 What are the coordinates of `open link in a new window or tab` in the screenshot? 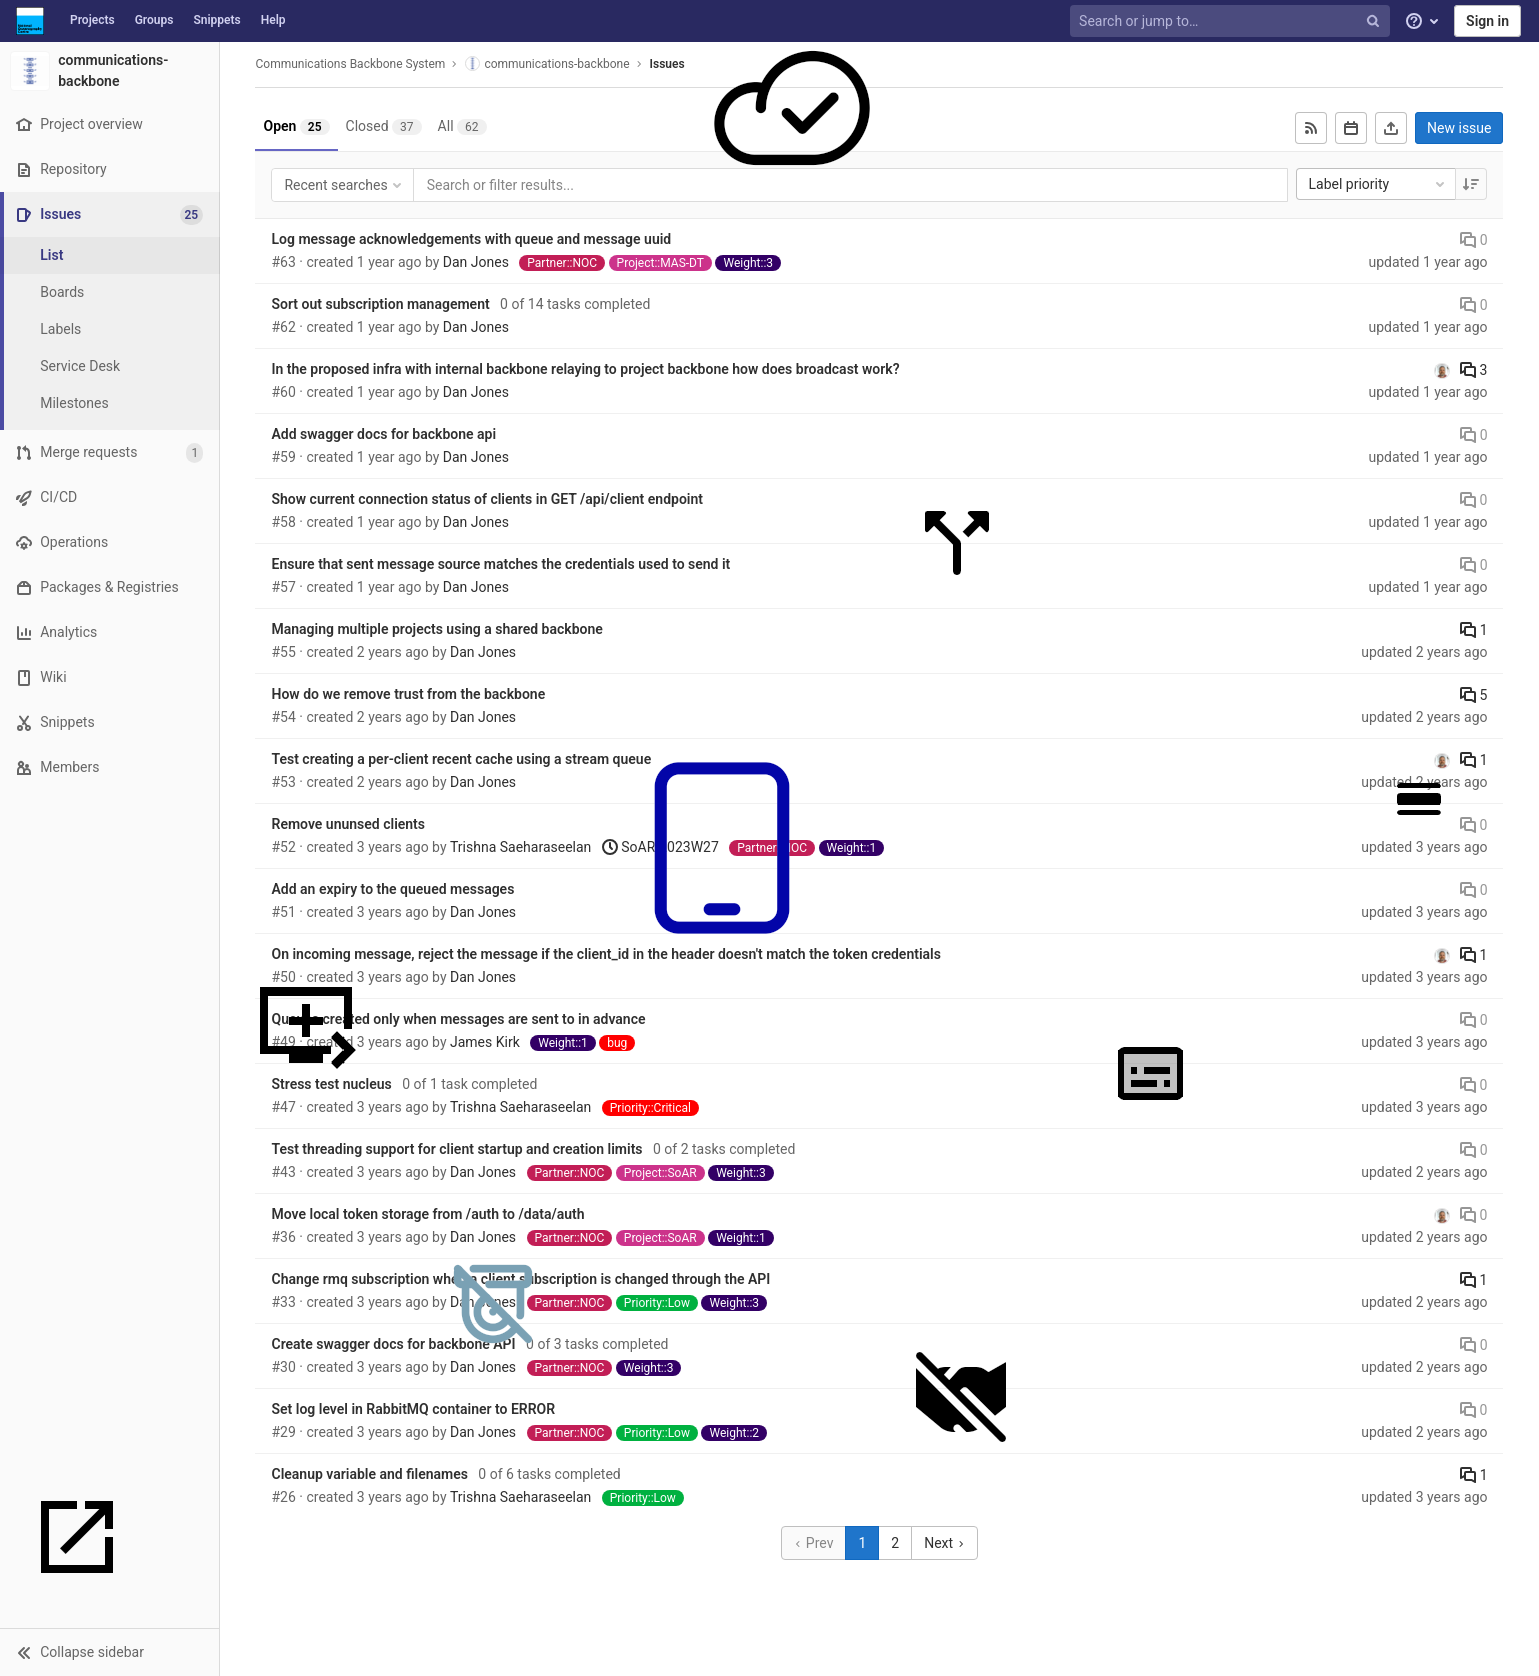 It's located at (77, 1537).